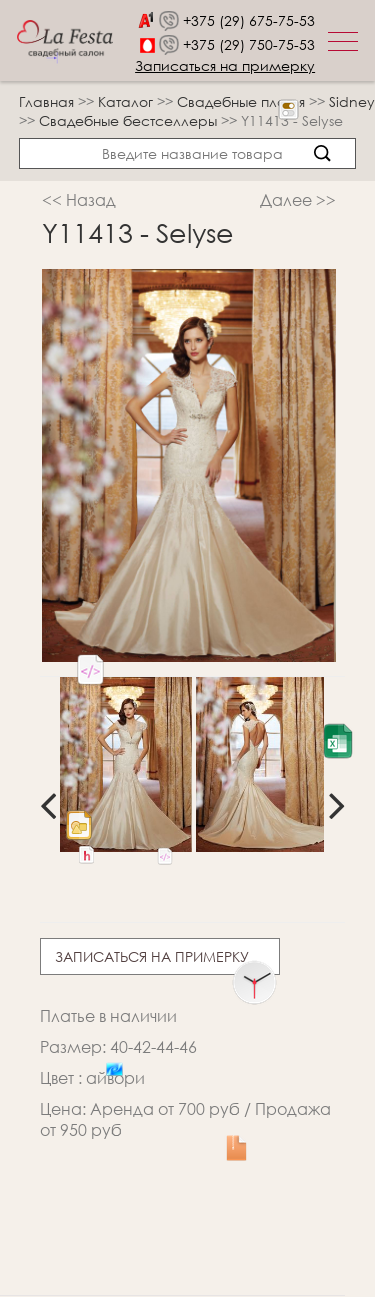  Describe the element at coordinates (236, 1148) in the screenshot. I see `open a compressed archive file` at that location.